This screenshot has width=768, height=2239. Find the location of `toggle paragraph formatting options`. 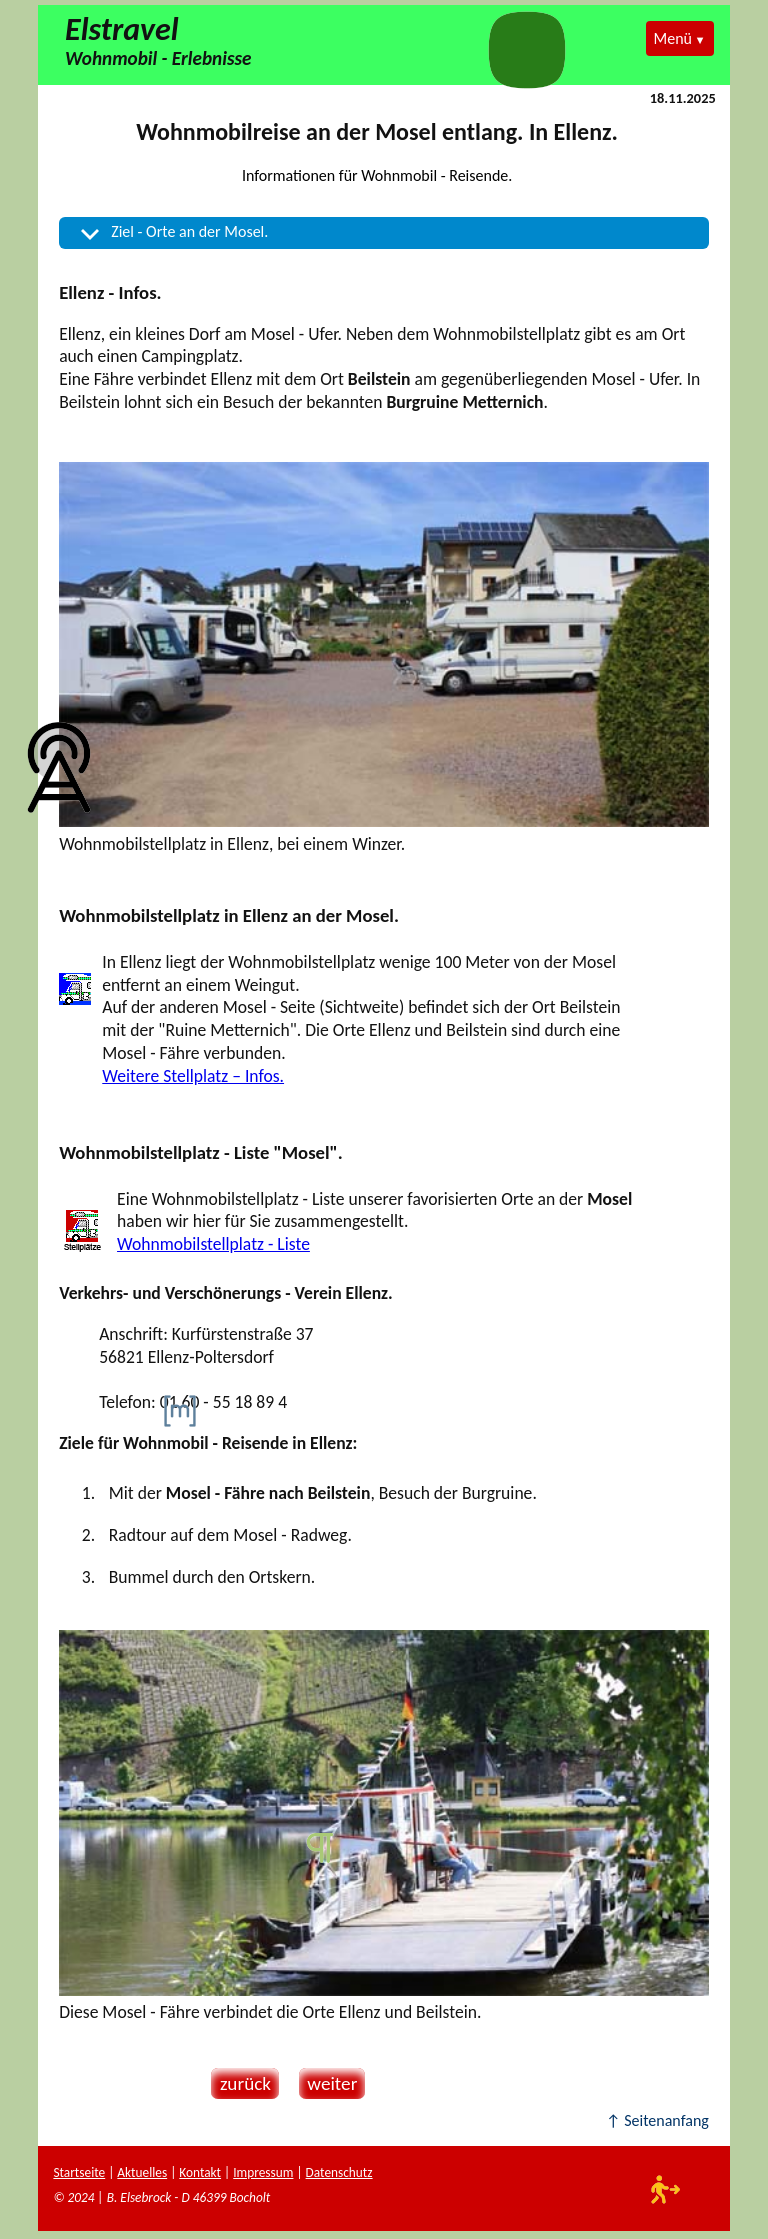

toggle paragraph formatting options is located at coordinates (320, 1848).